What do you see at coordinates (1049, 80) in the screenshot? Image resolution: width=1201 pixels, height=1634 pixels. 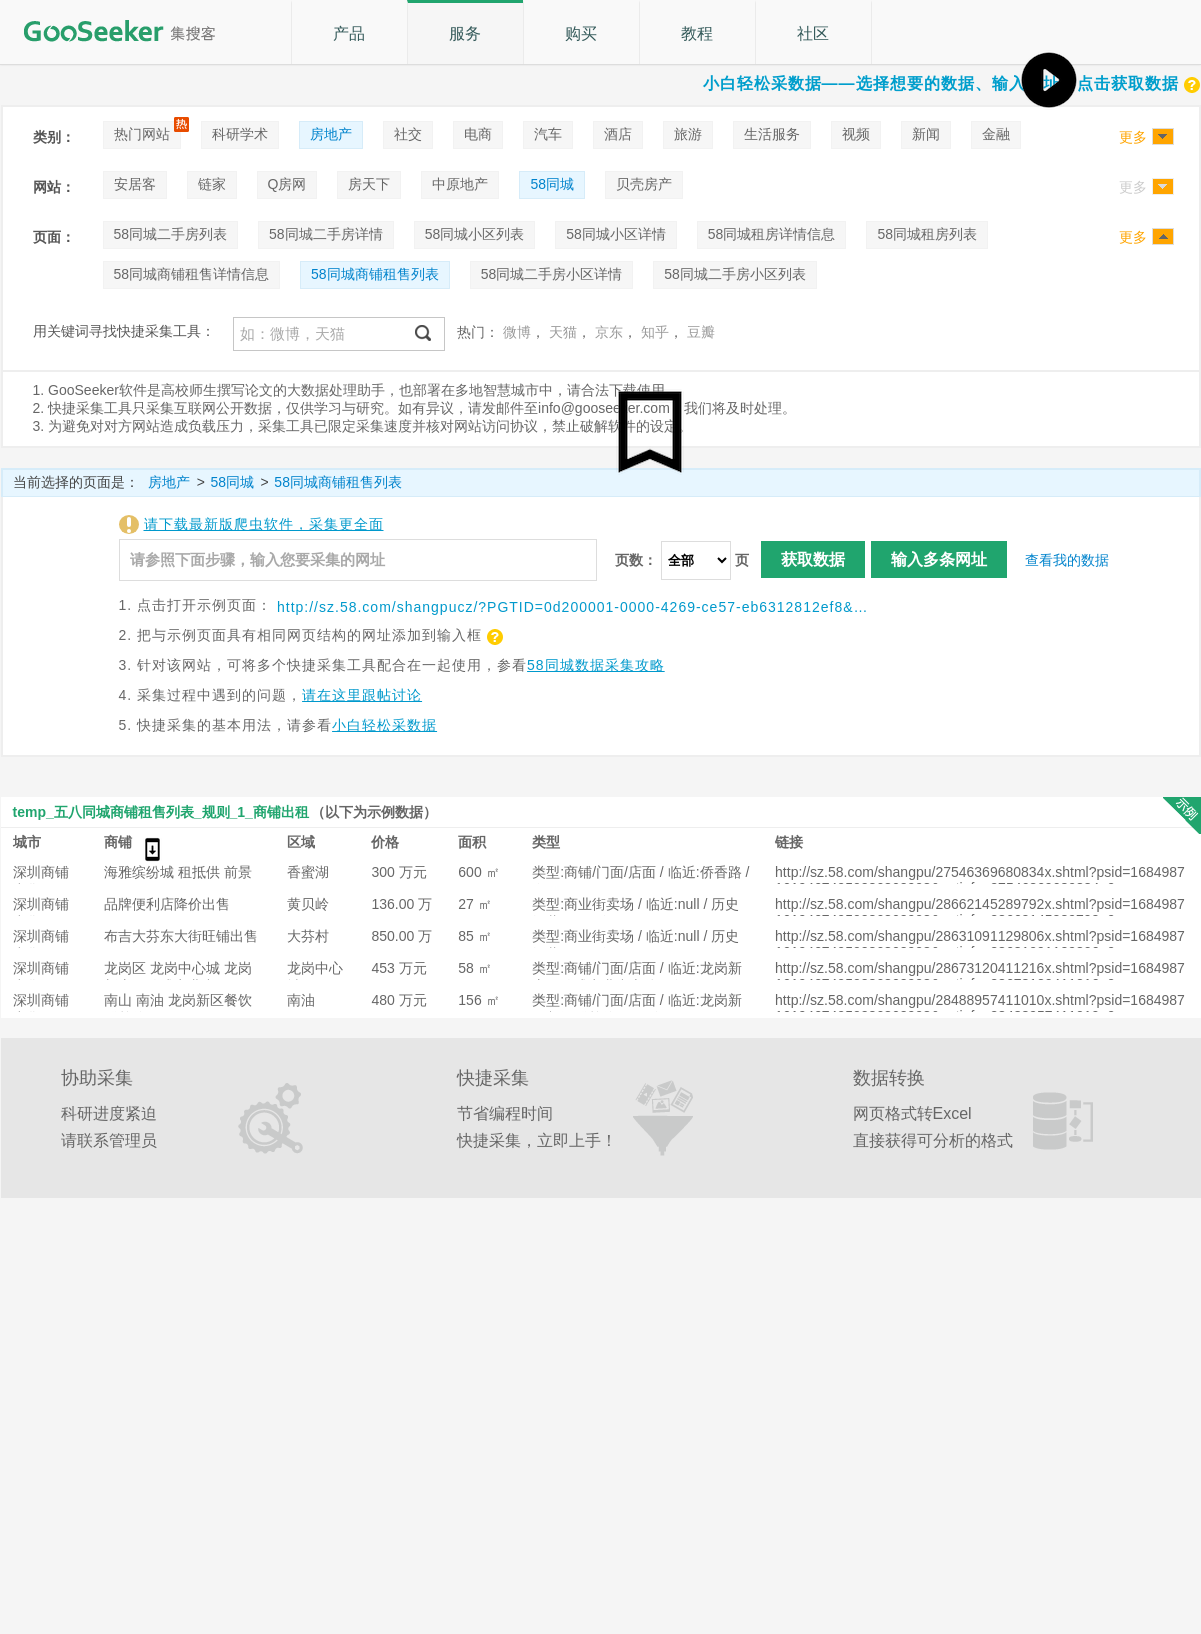 I see `play media or video content` at bounding box center [1049, 80].